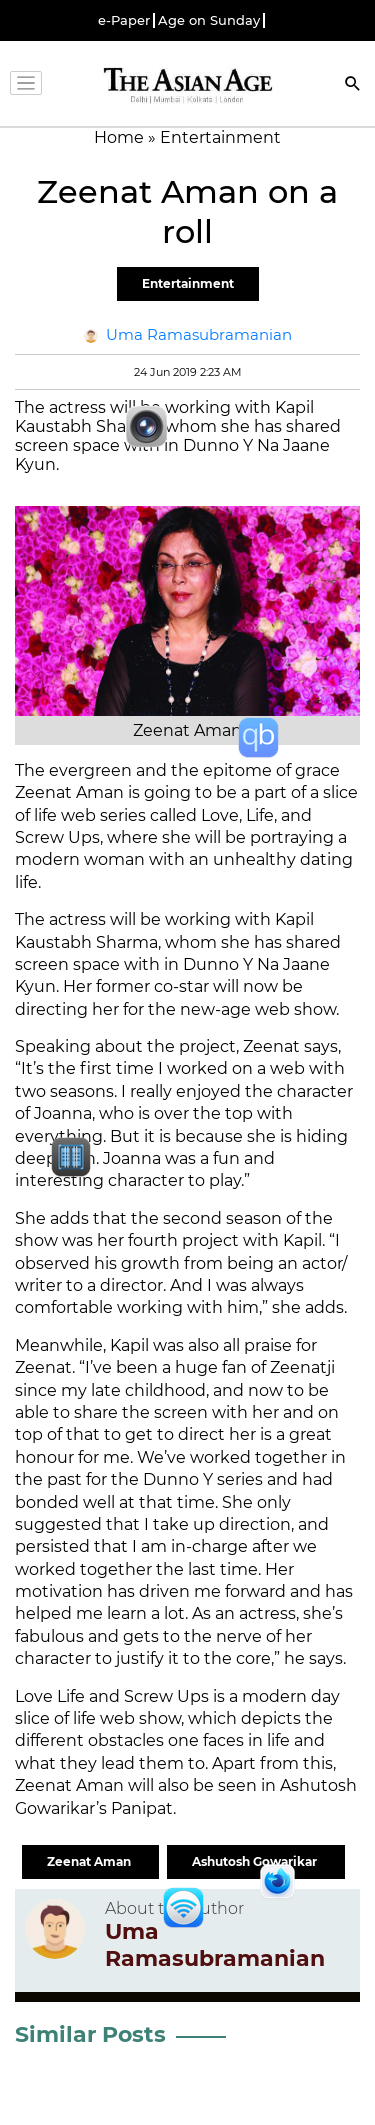  What do you see at coordinates (146, 426) in the screenshot?
I see `open the camera app` at bounding box center [146, 426].